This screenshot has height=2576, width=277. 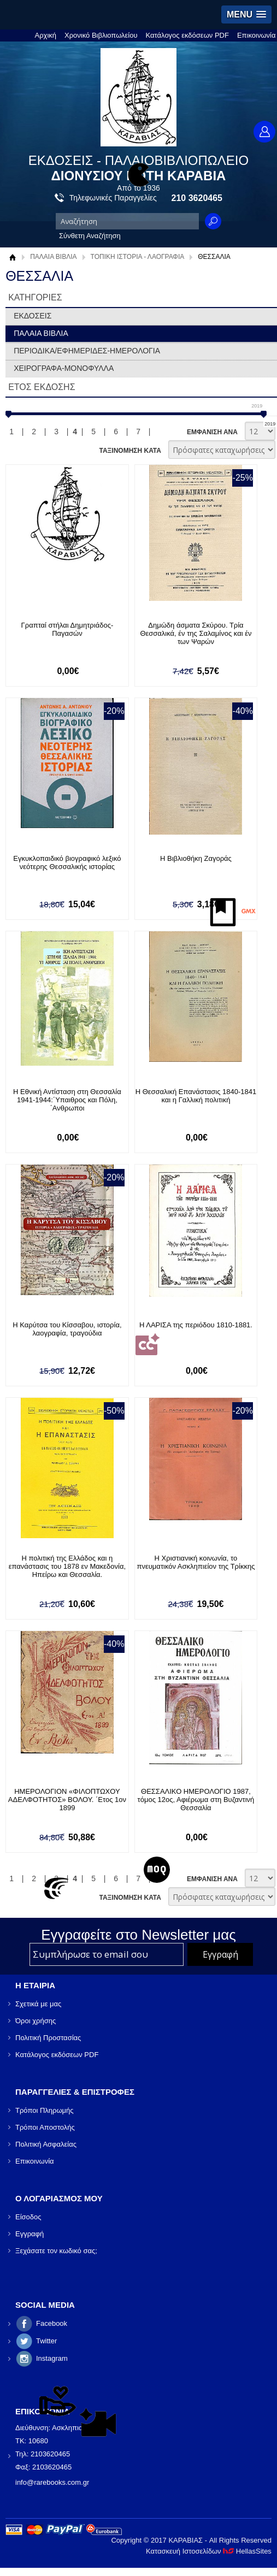 I want to click on open GMX email service, so click(x=249, y=911).